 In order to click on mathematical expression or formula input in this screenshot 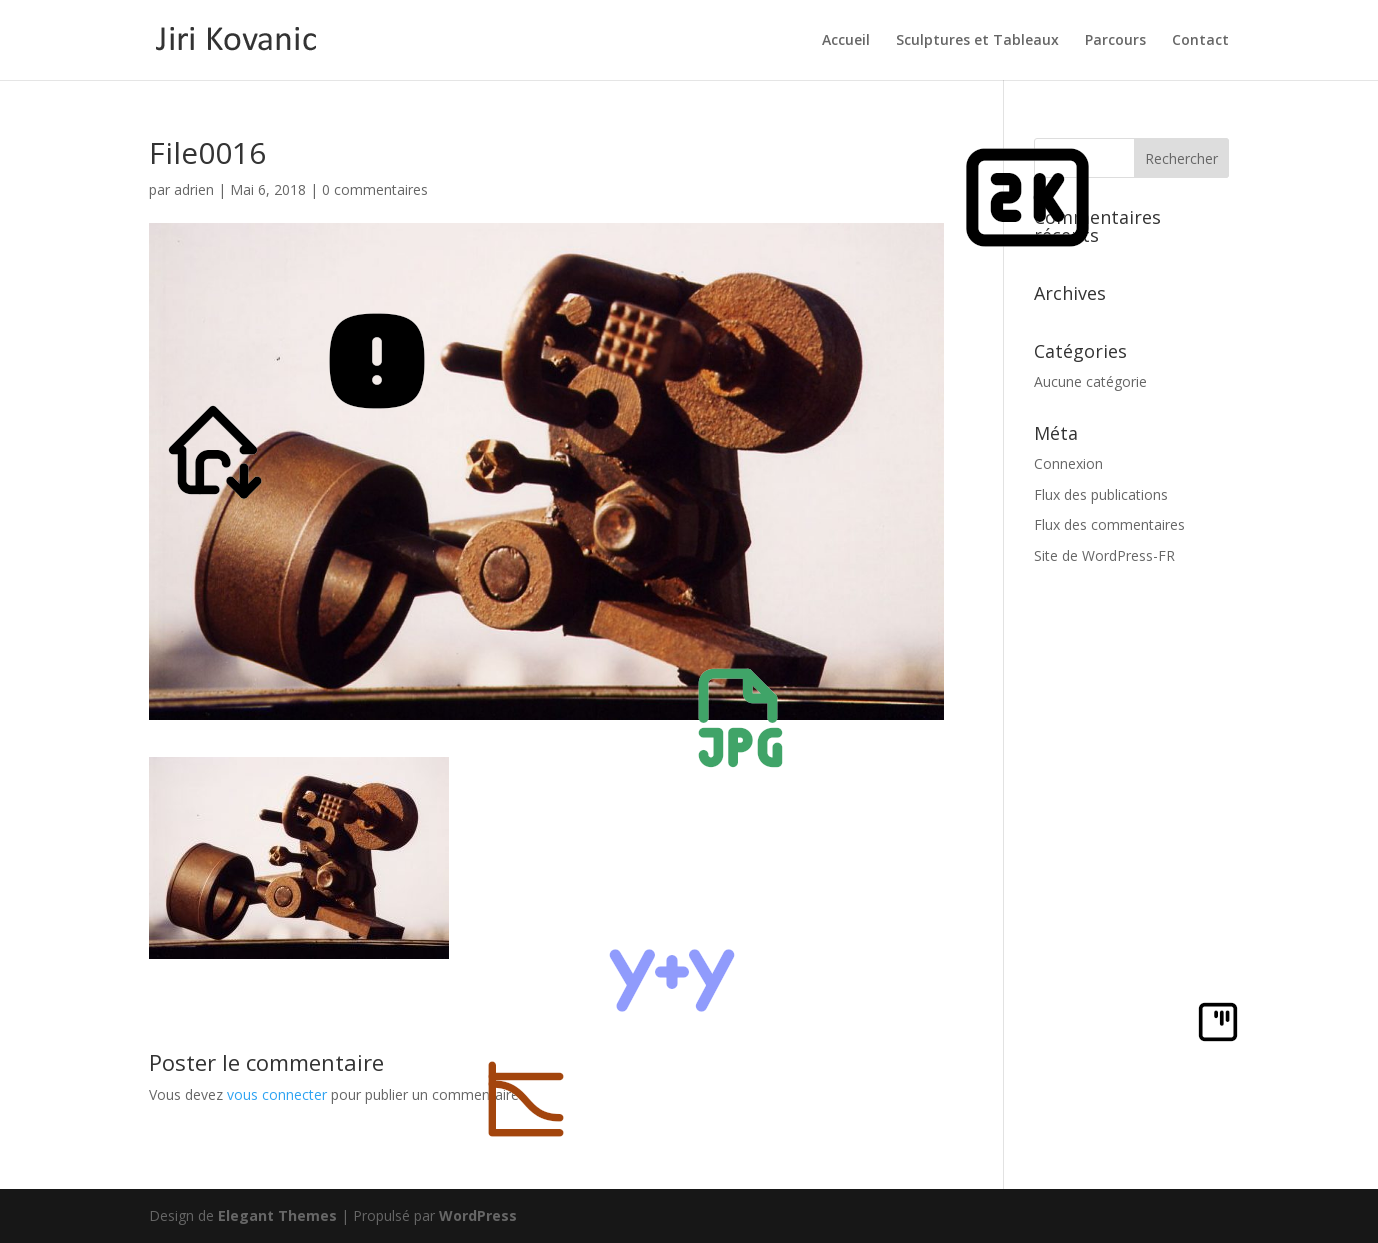, I will do `click(672, 972)`.